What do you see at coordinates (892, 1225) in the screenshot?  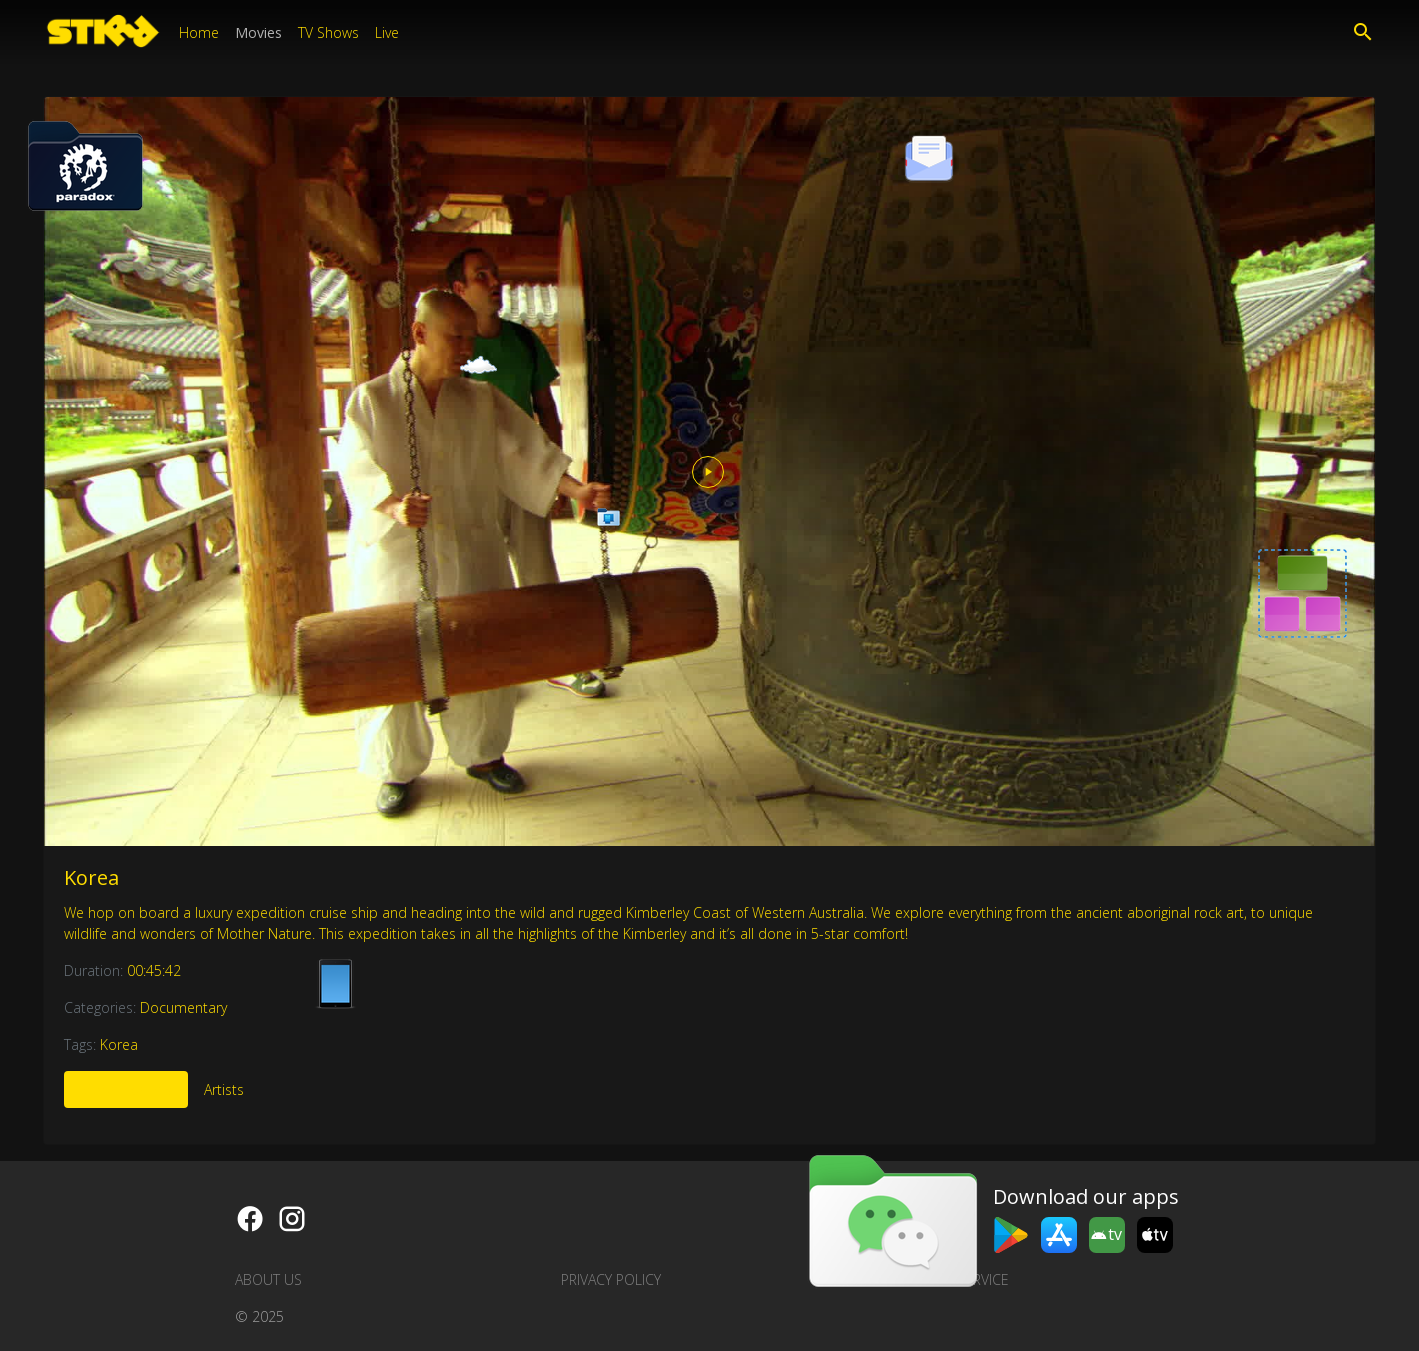 I see `open wechat files folder` at bounding box center [892, 1225].